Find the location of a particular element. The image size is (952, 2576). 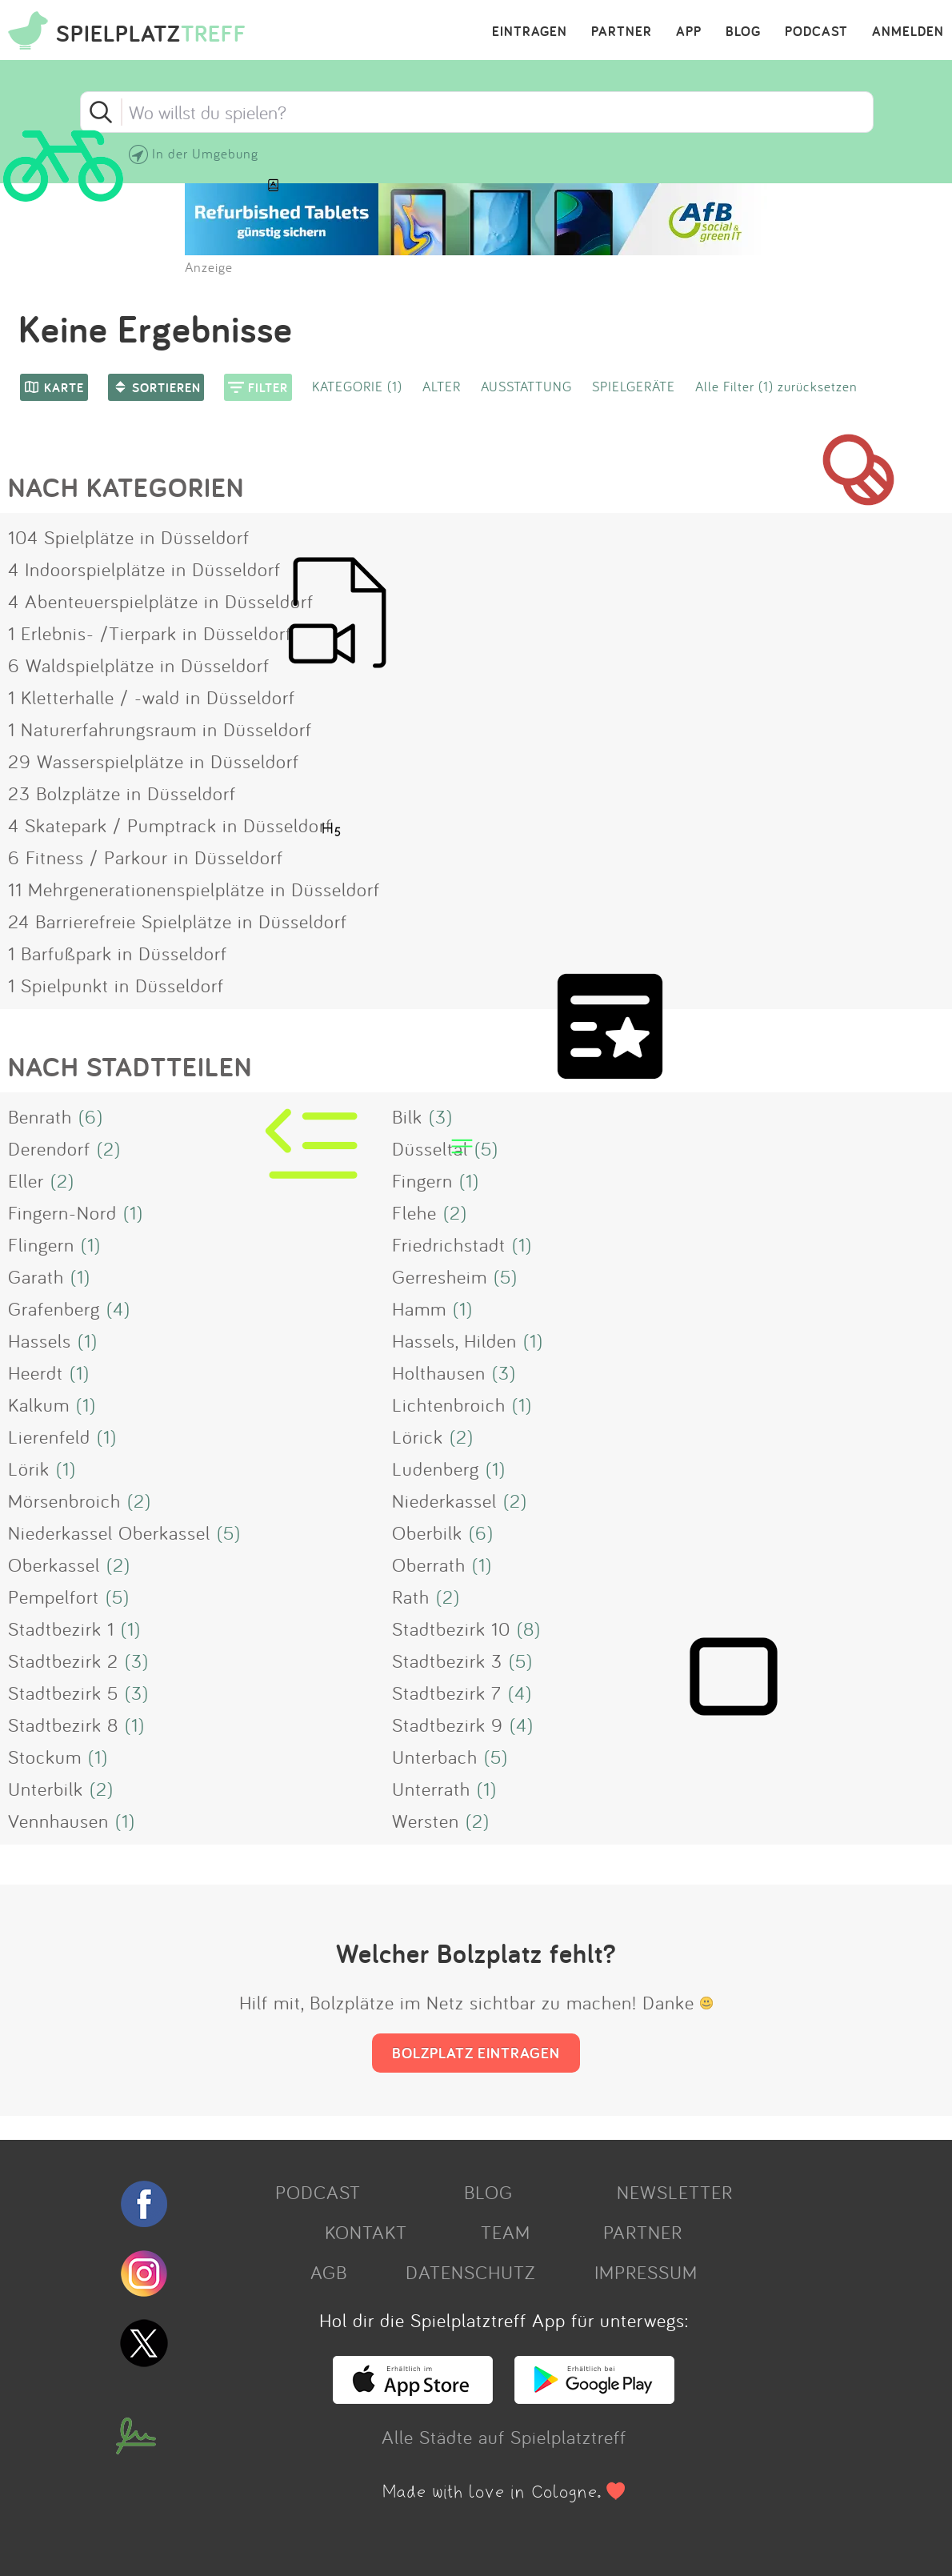

access dictionary or glossary is located at coordinates (273, 185).